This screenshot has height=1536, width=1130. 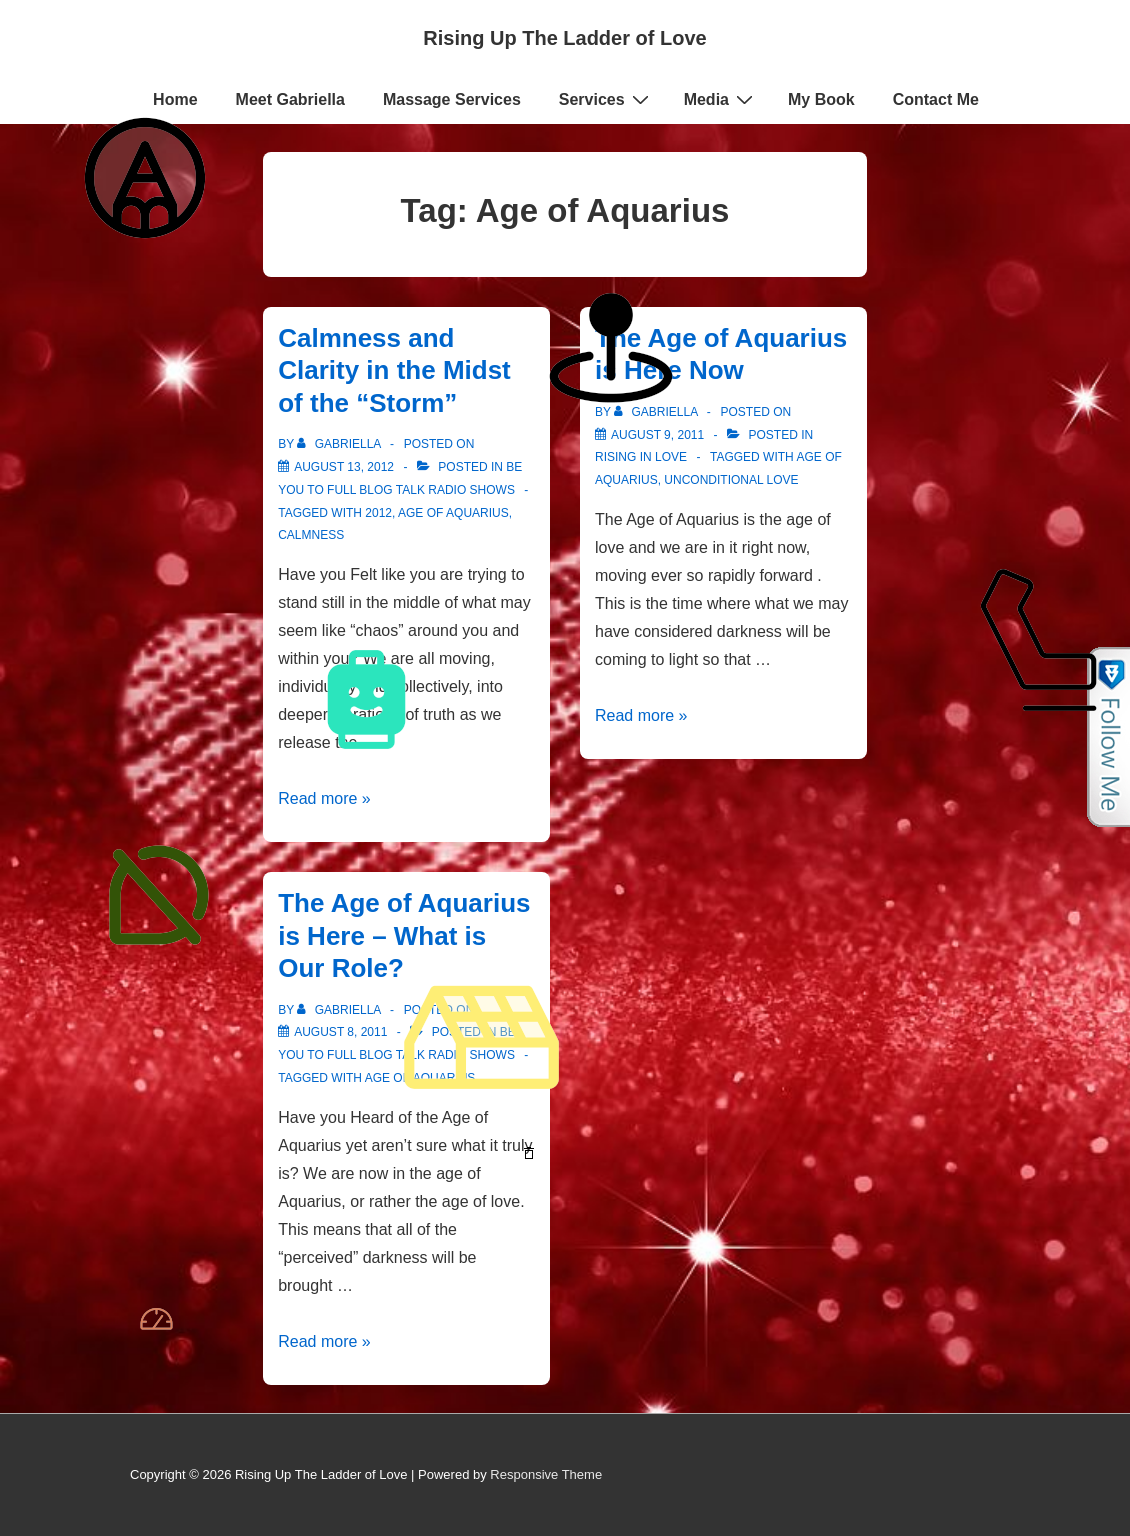 What do you see at coordinates (481, 1042) in the screenshot?
I see `view solar panel system status` at bounding box center [481, 1042].